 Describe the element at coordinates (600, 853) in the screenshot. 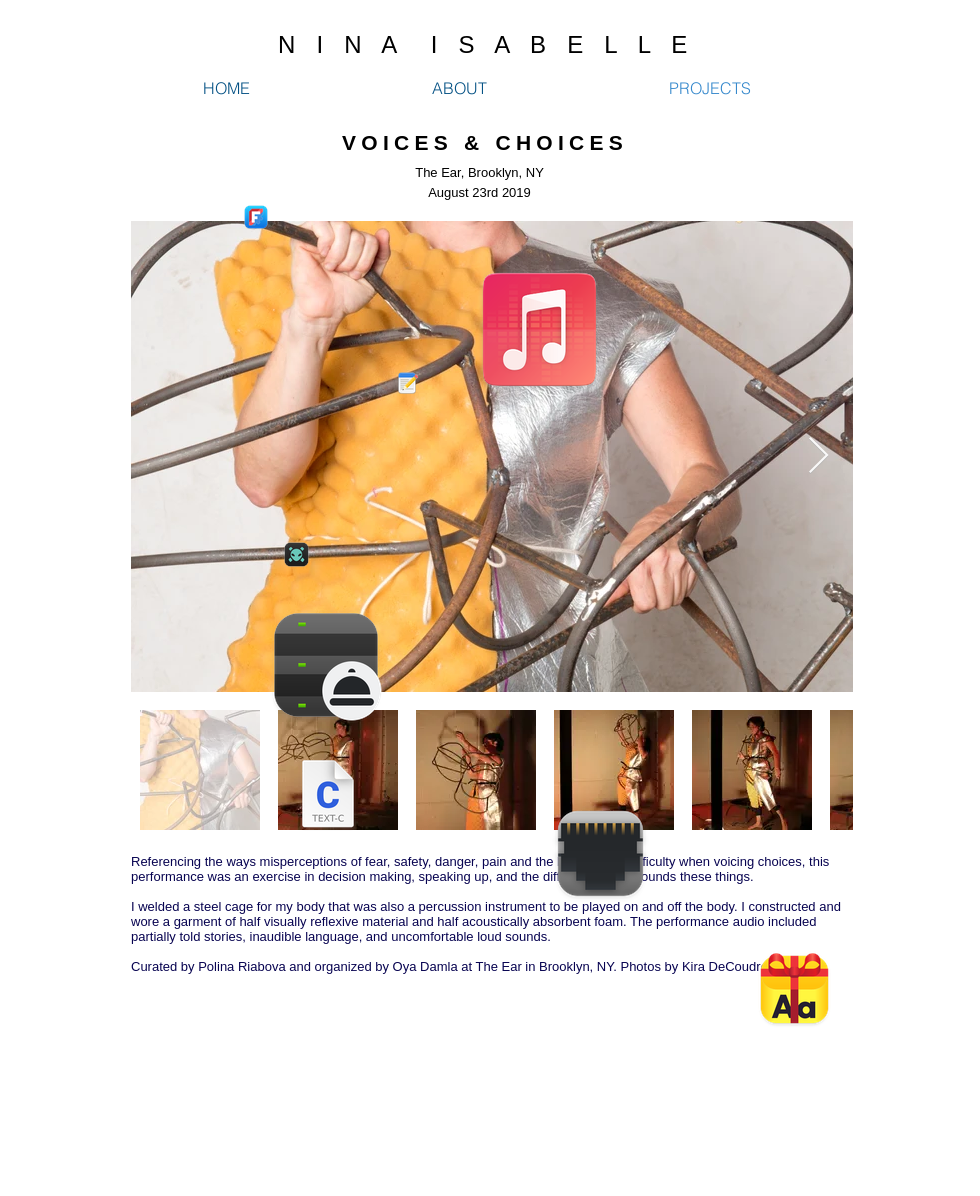

I see `ethernet port connection settings` at that location.